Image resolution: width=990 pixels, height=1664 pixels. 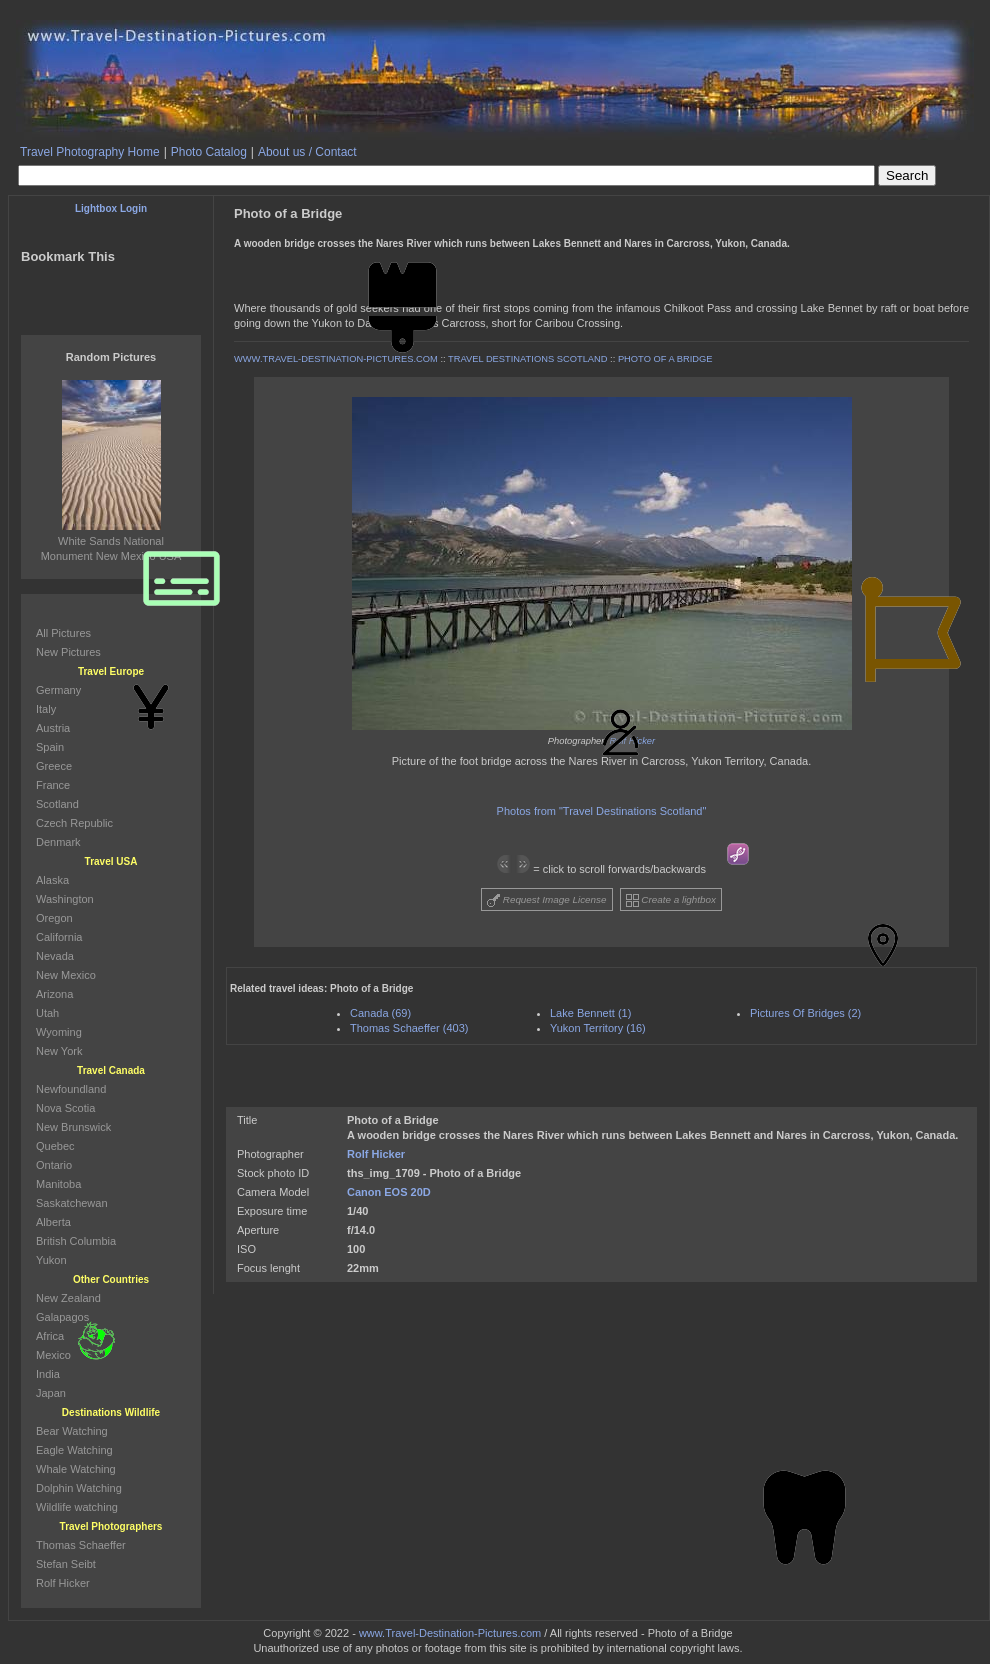 I want to click on indicates price or payment in Chinese yuan (renminbi), so click(x=151, y=707).